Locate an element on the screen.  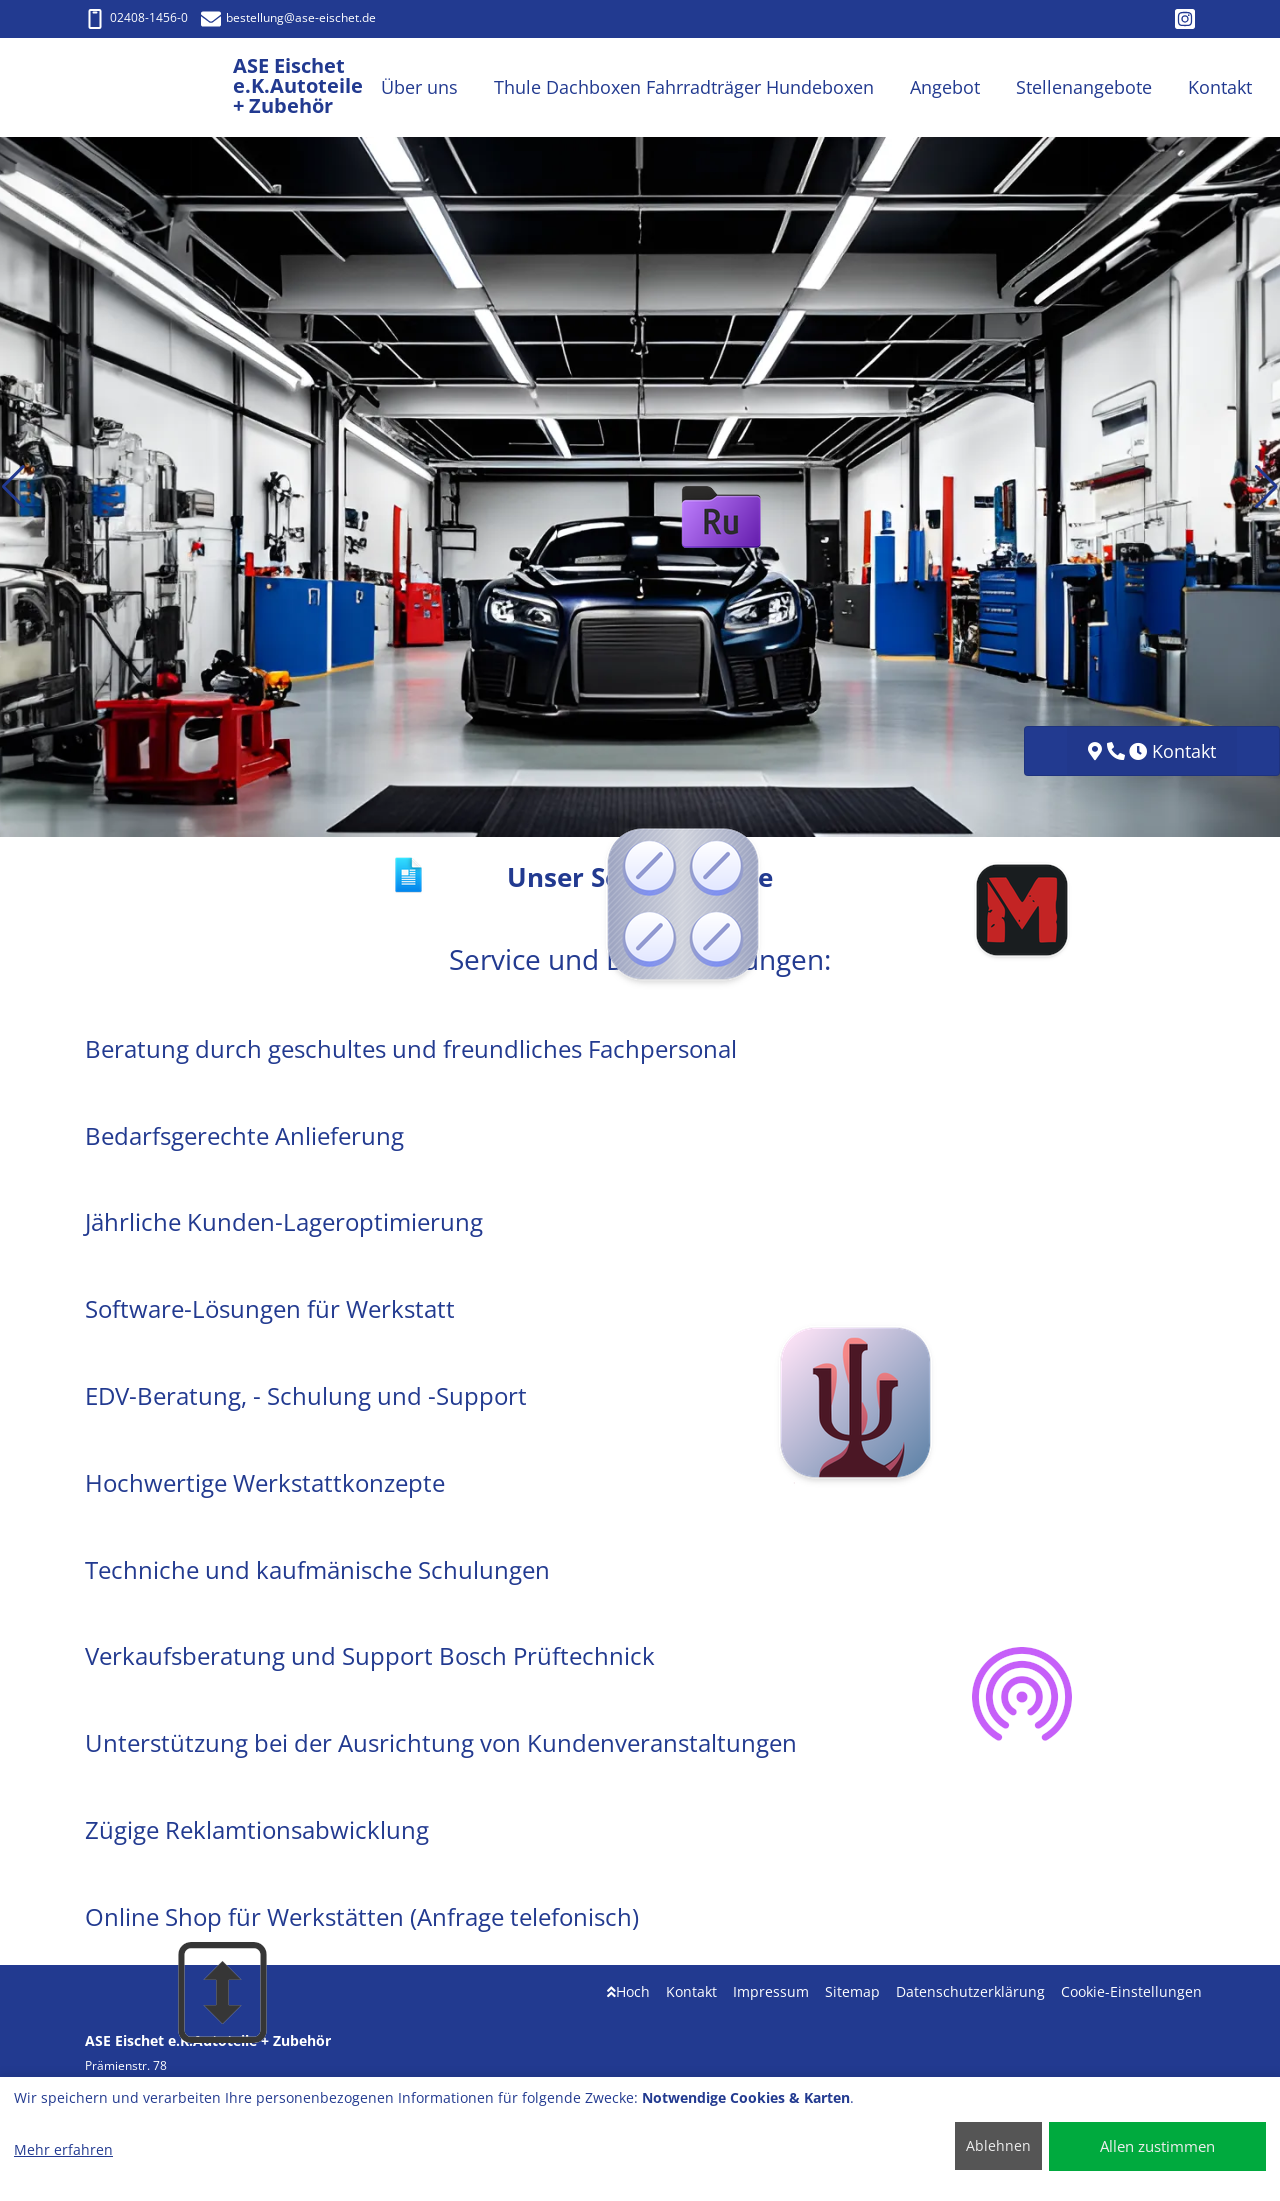
open folder containing Adobe Rush project files is located at coordinates (721, 519).